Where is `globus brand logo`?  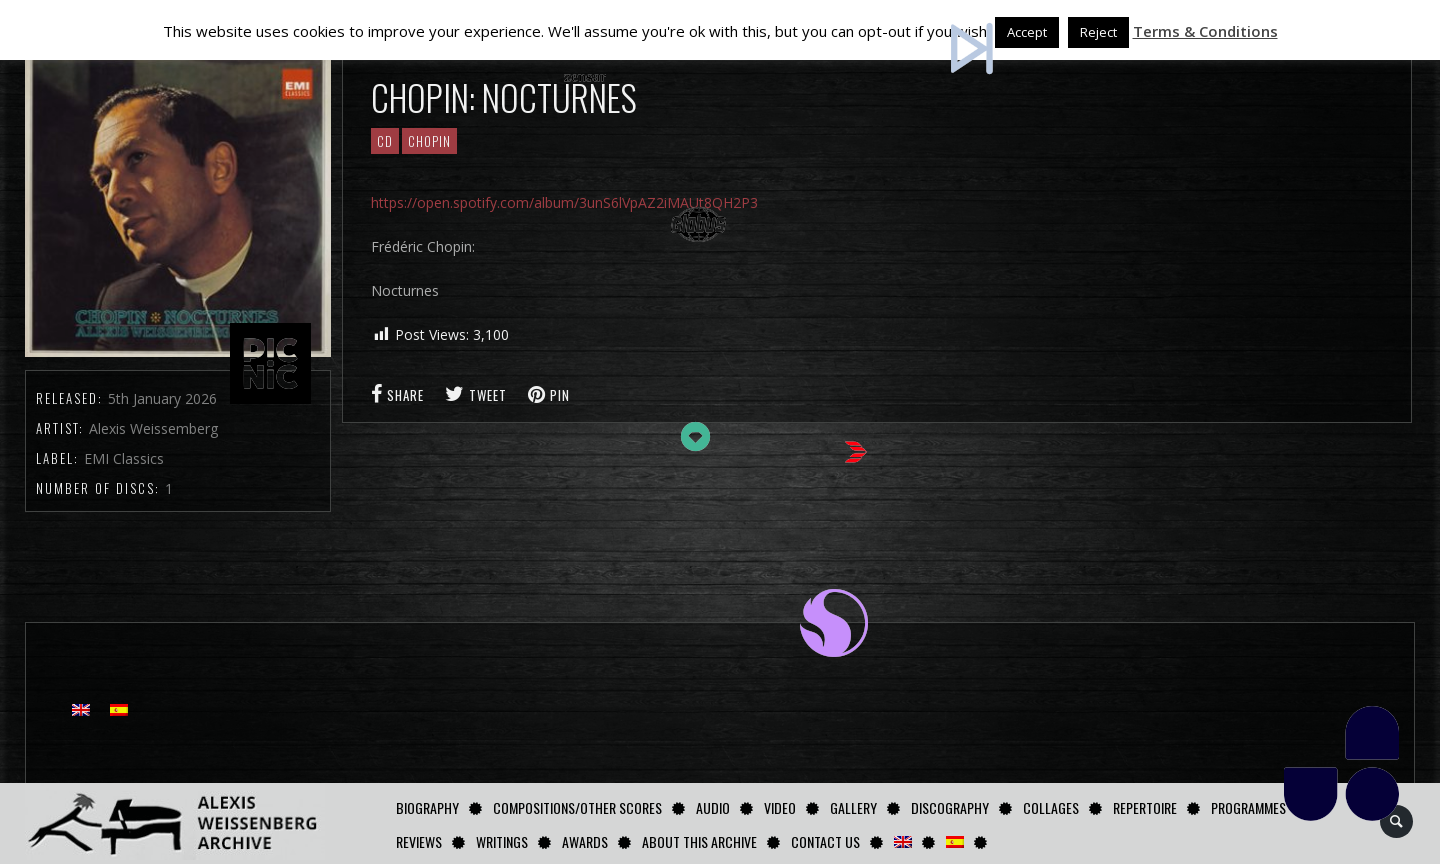
globus brand logo is located at coordinates (698, 224).